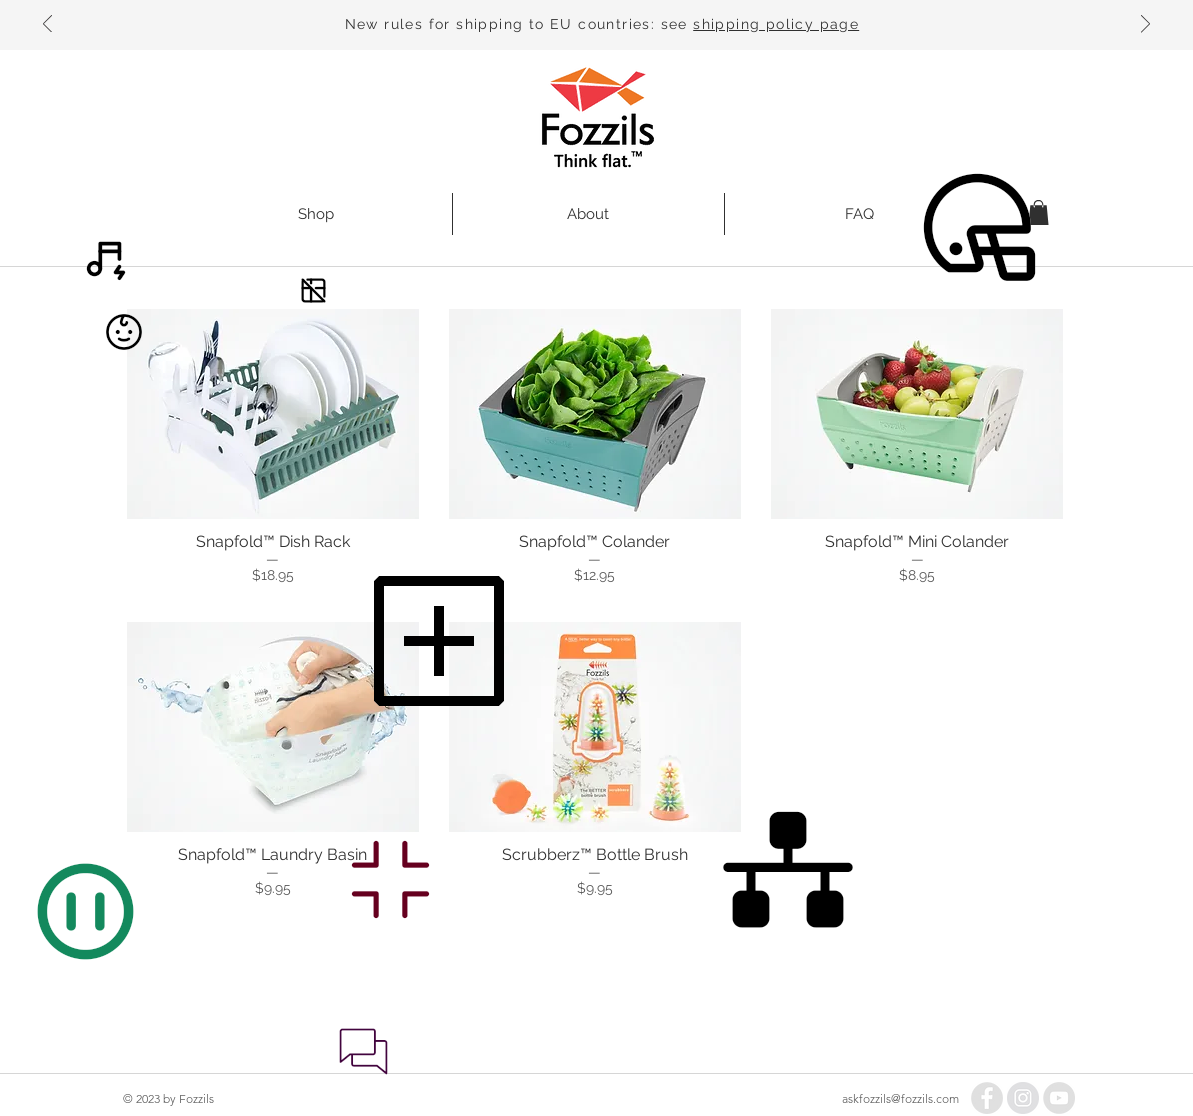 Image resolution: width=1193 pixels, height=1116 pixels. I want to click on open your conversations, so click(363, 1050).